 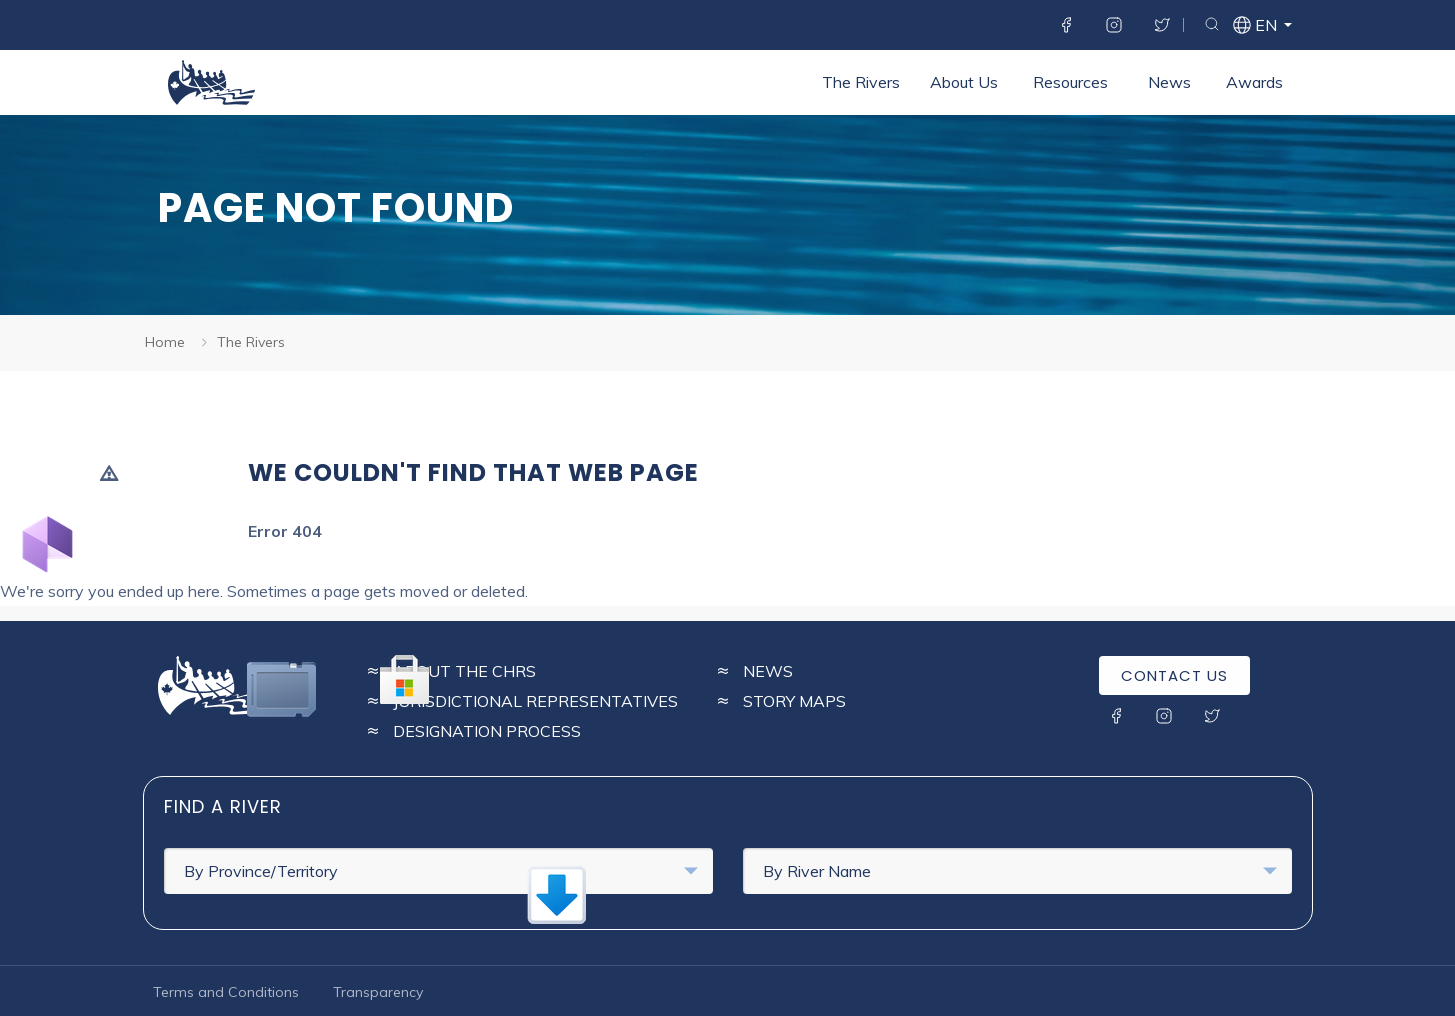 What do you see at coordinates (511, 849) in the screenshot?
I see `download in progress indicator` at bounding box center [511, 849].